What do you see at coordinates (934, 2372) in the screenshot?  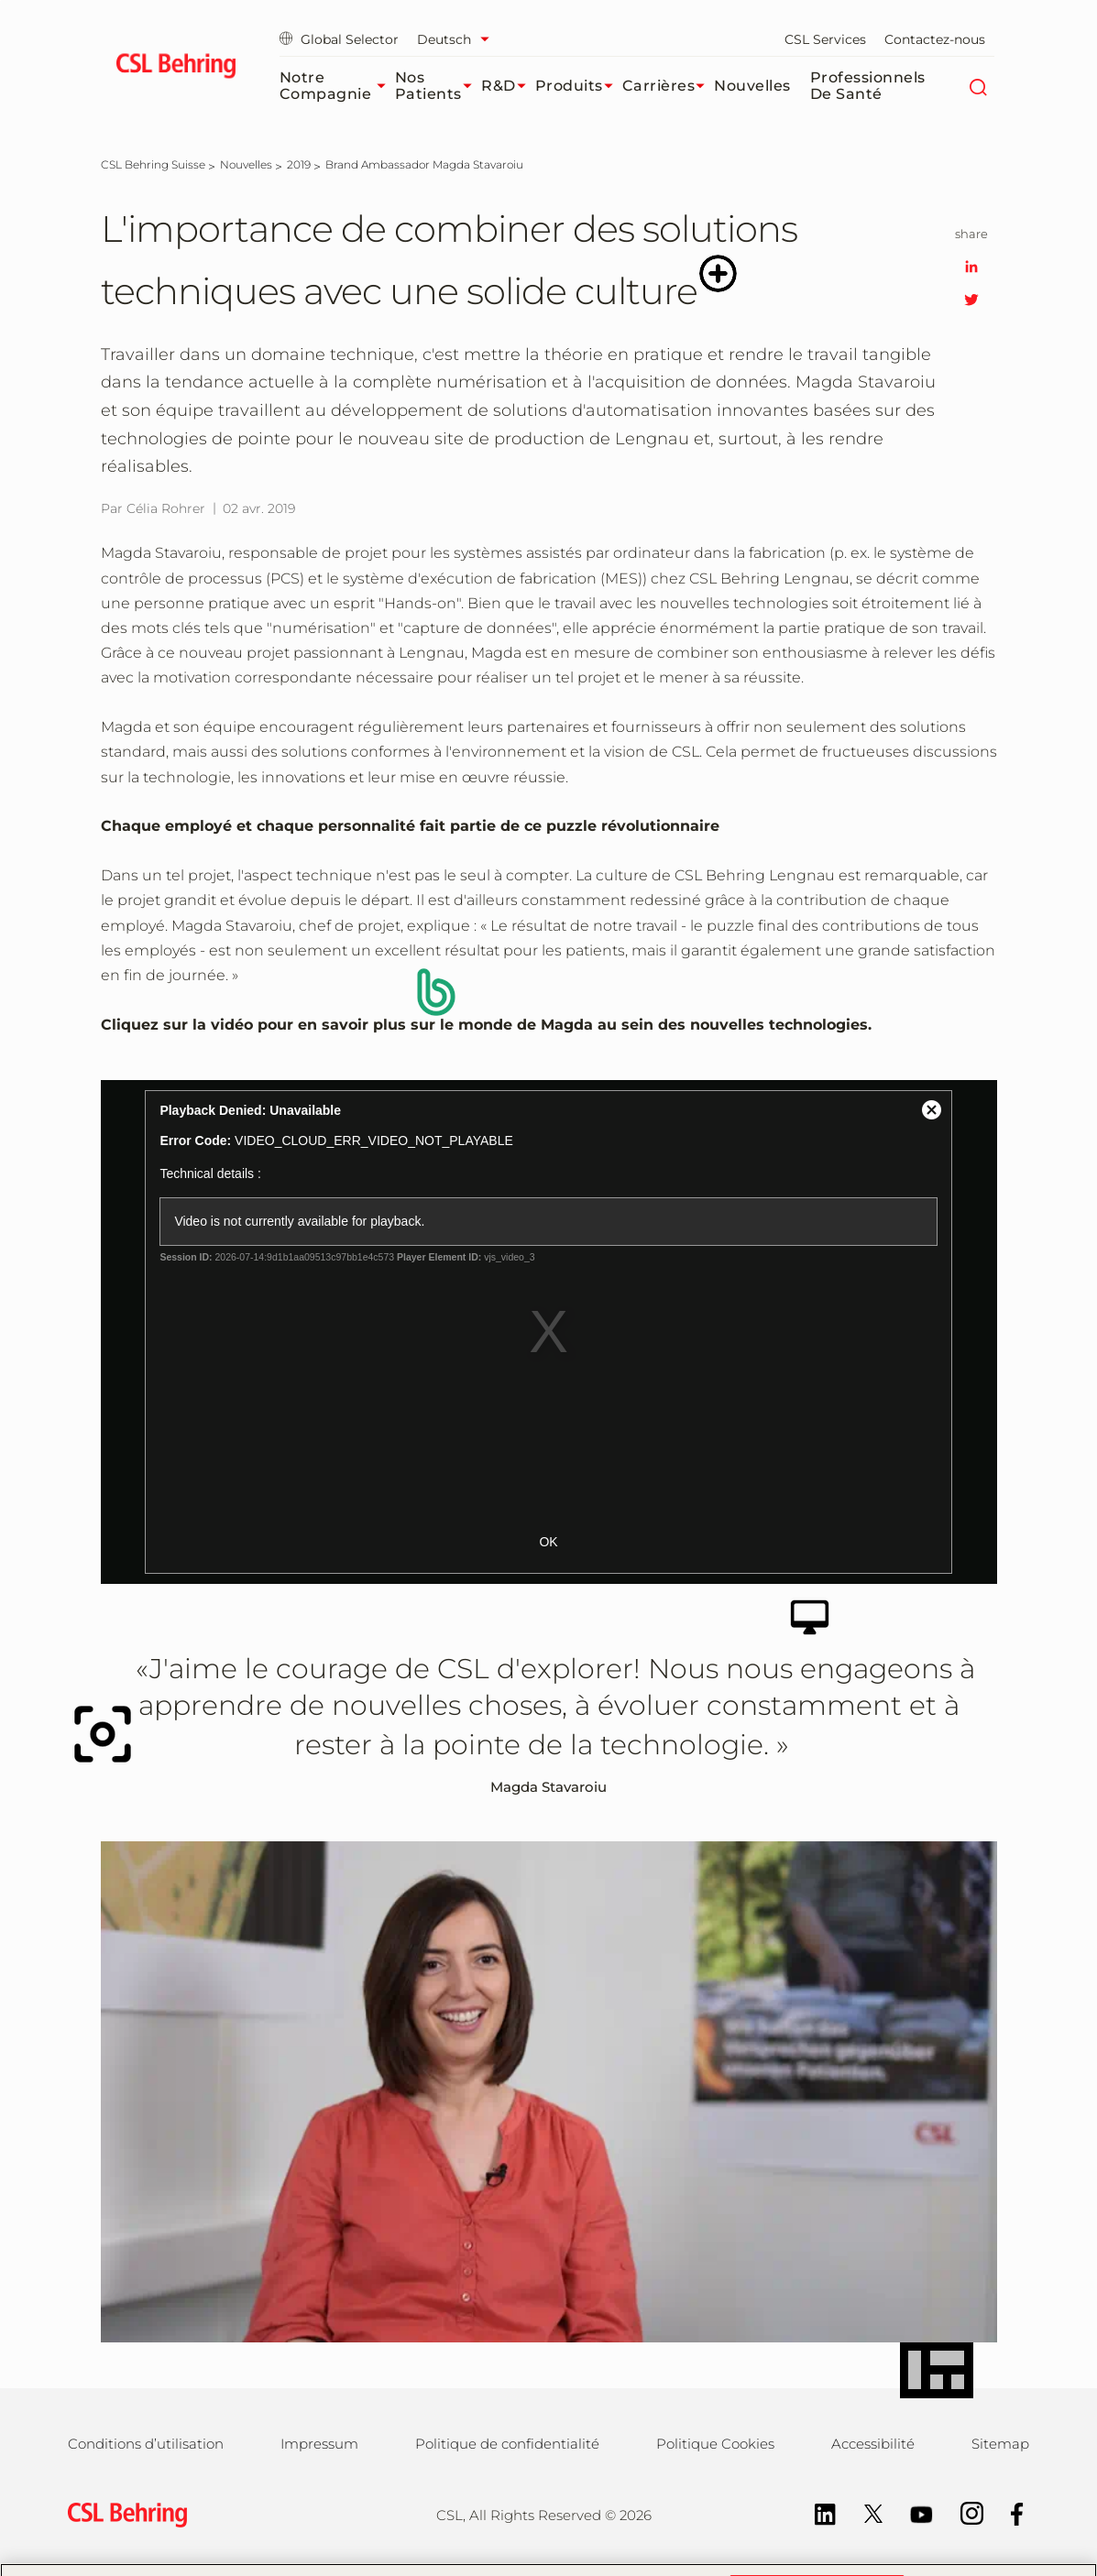 I see `switch to quilt or mosaic view layout` at bounding box center [934, 2372].